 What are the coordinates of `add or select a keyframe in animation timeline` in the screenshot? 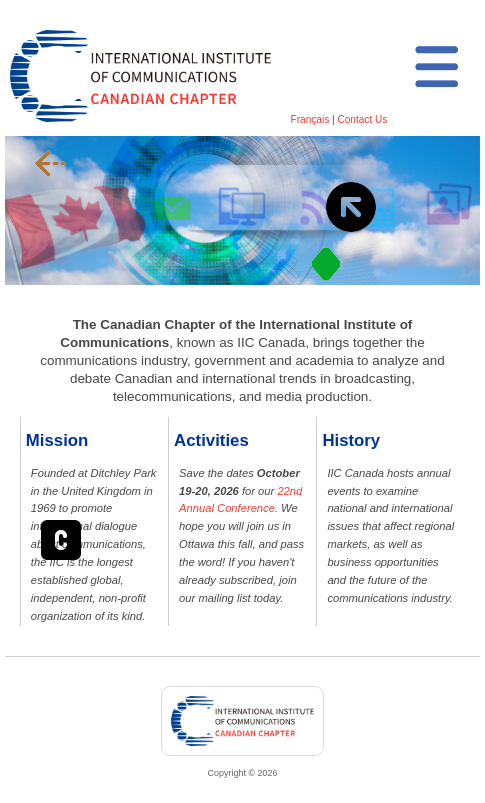 It's located at (326, 264).